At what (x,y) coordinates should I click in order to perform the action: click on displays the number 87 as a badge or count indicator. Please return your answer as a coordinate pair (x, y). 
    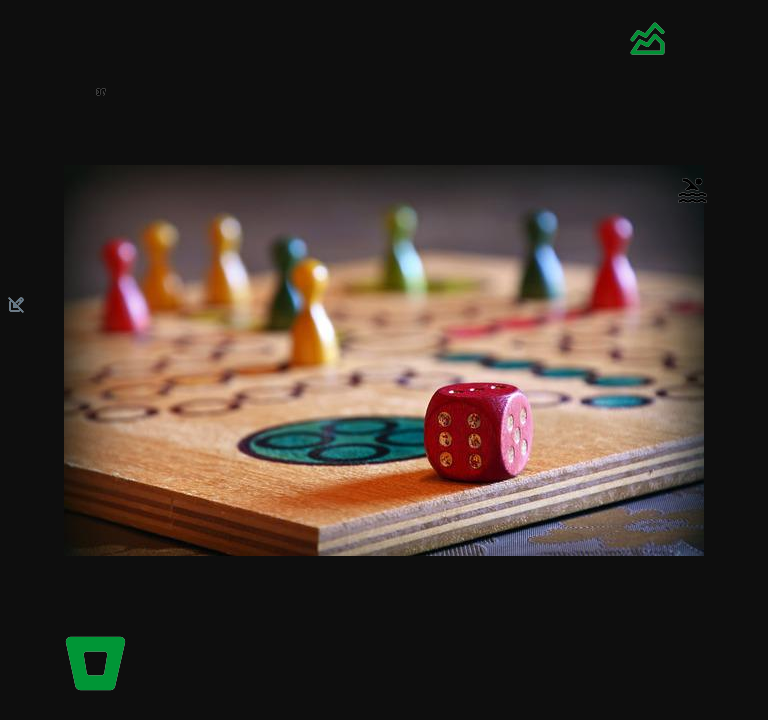
    Looking at the image, I should click on (101, 92).